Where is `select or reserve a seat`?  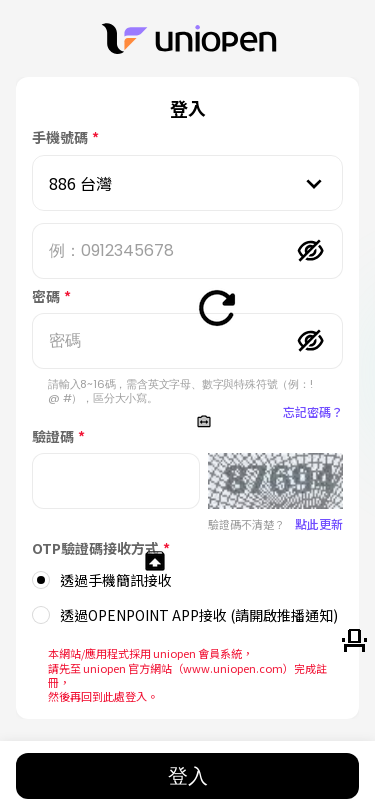 select or reserve a seat is located at coordinates (354, 640).